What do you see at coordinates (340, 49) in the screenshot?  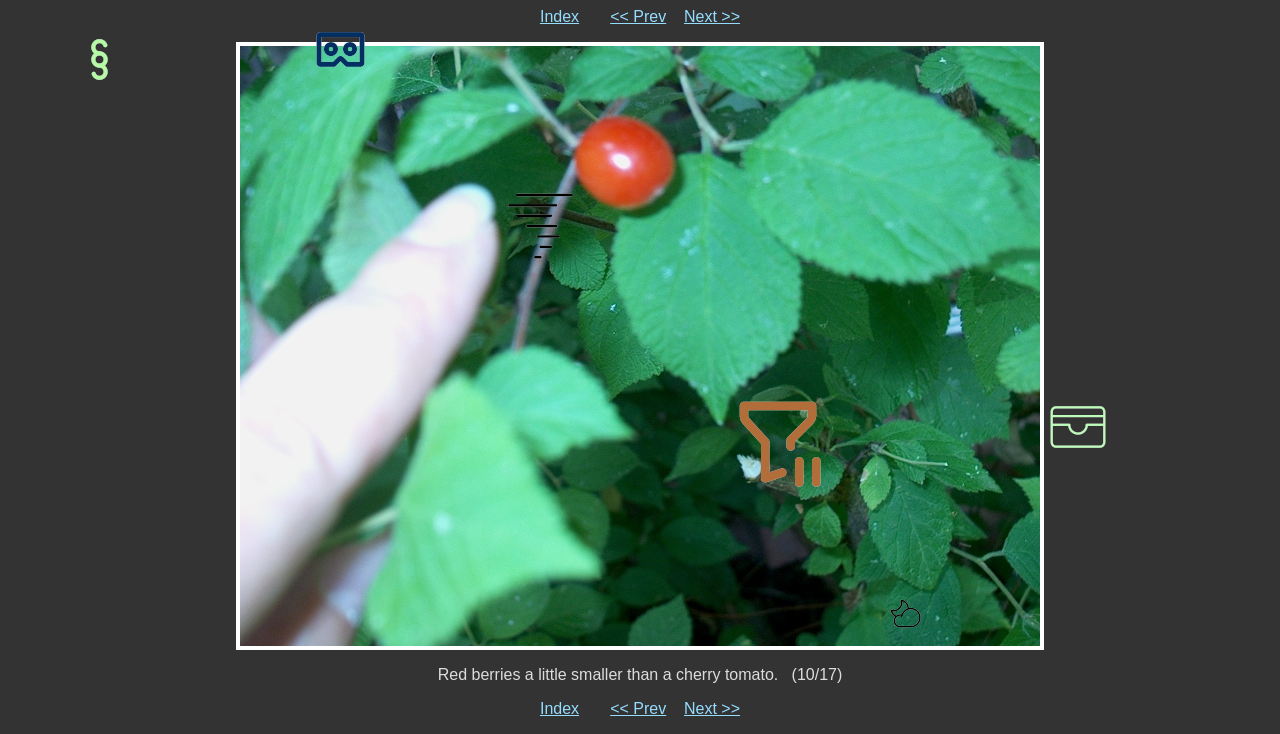 I see `launch google cardboard VR experience` at bounding box center [340, 49].